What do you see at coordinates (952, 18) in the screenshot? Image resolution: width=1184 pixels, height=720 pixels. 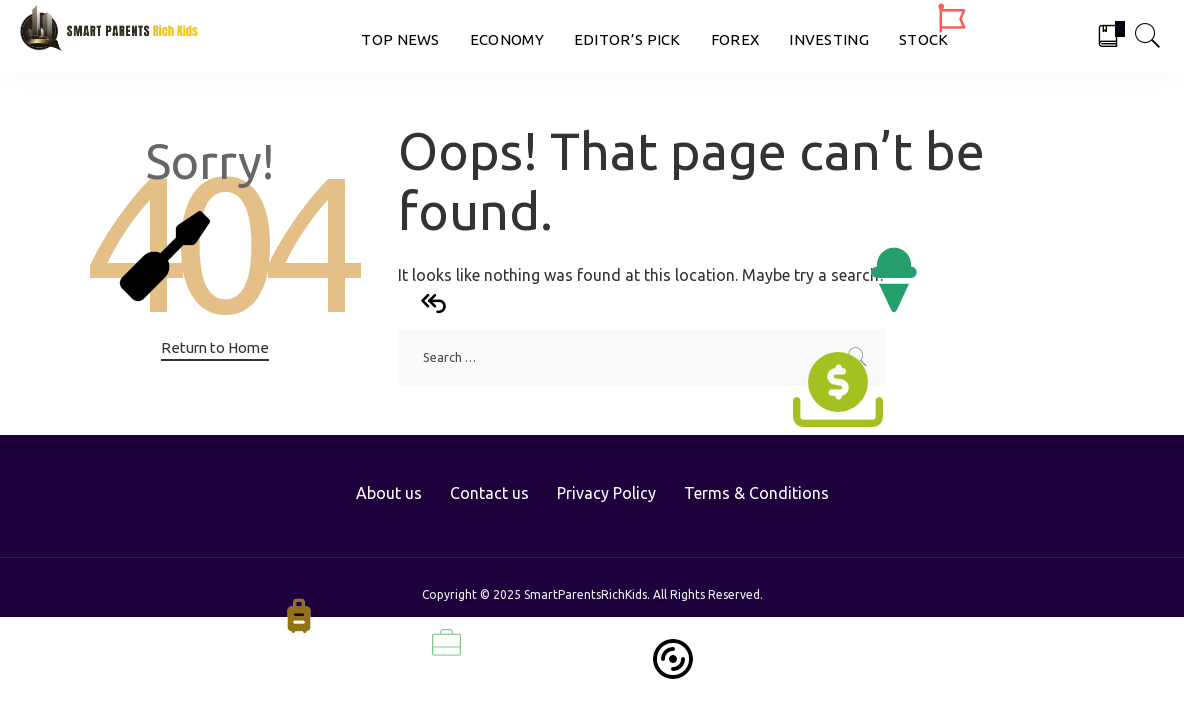 I see `font awesome brand logo` at bounding box center [952, 18].